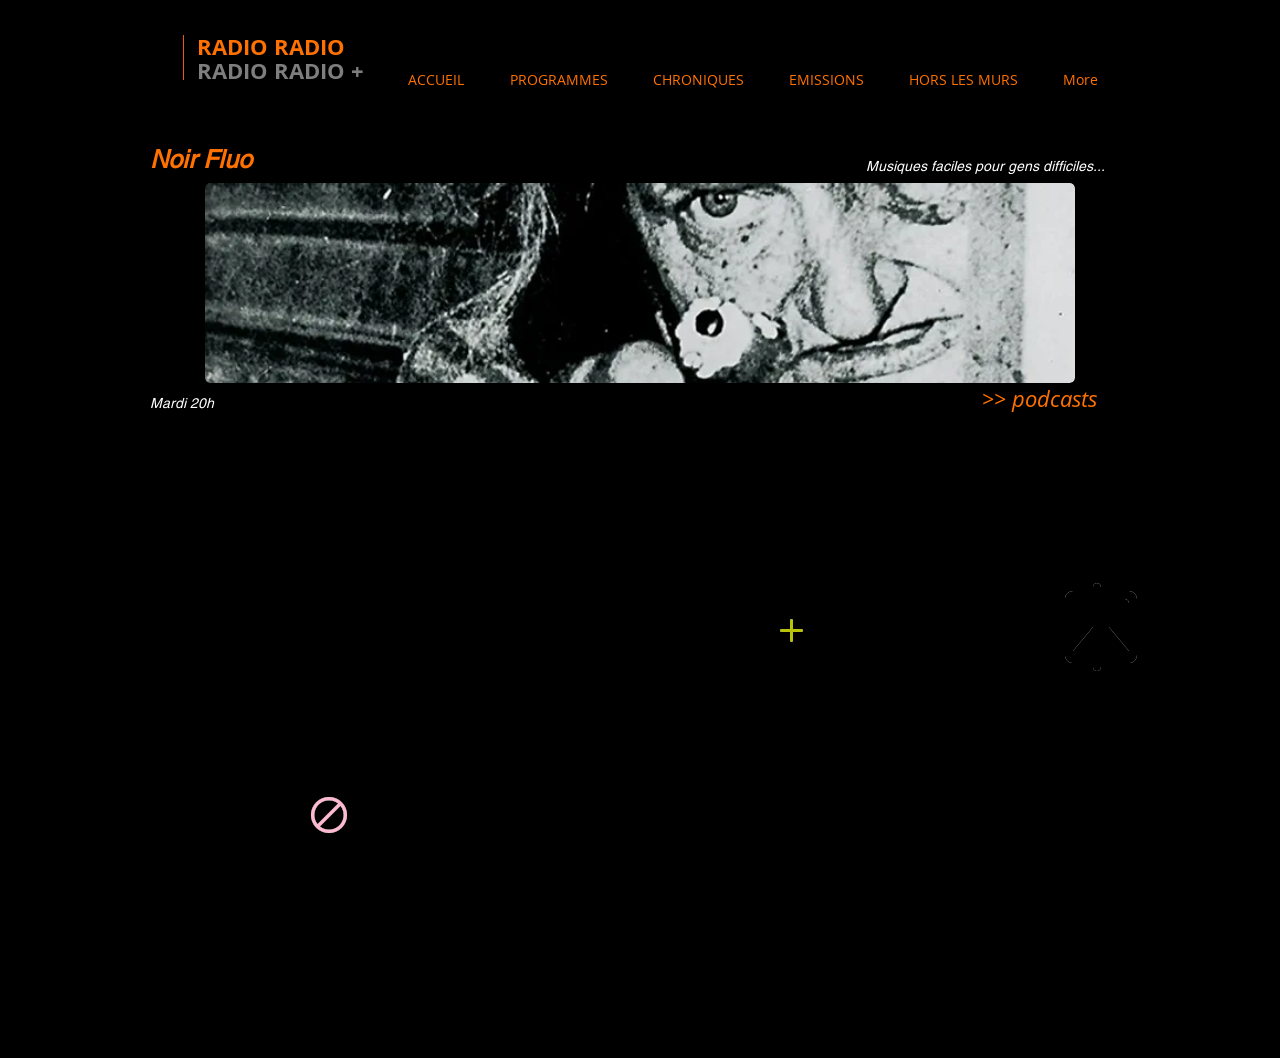 Image resolution: width=1280 pixels, height=1058 pixels. Describe the element at coordinates (792, 631) in the screenshot. I see `add a new item` at that location.